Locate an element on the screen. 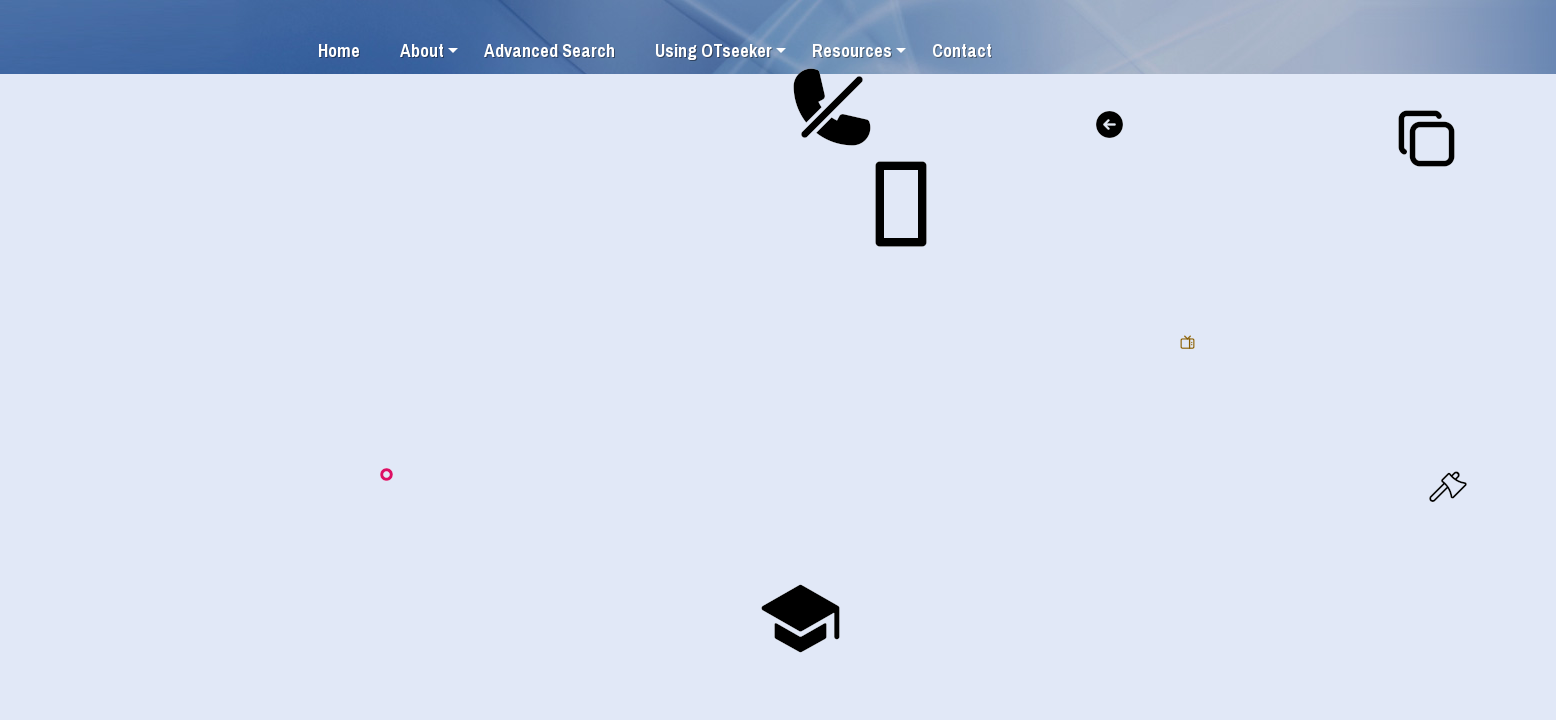 The width and height of the screenshot is (1556, 720). access education or learning features is located at coordinates (800, 618).